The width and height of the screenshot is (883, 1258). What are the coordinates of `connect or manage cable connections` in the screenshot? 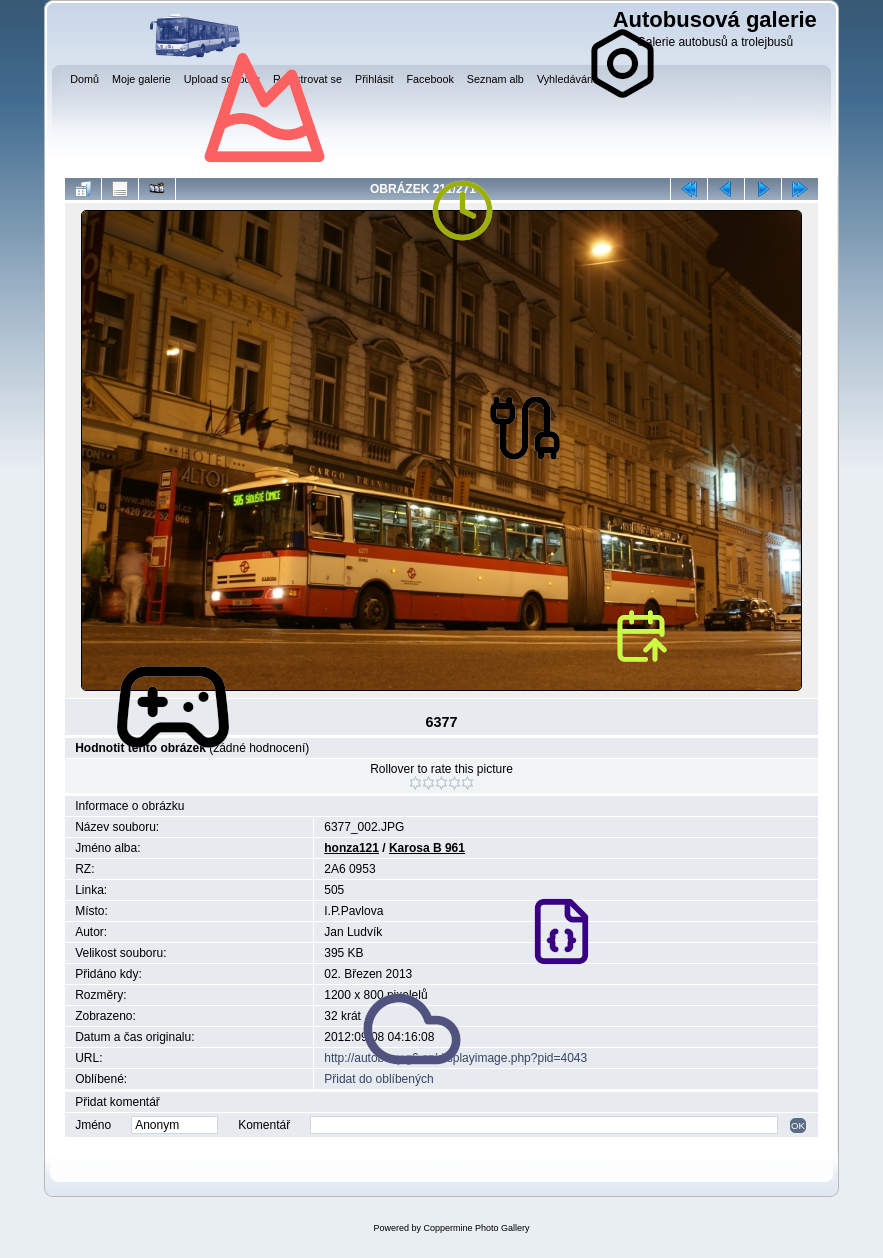 It's located at (525, 428).